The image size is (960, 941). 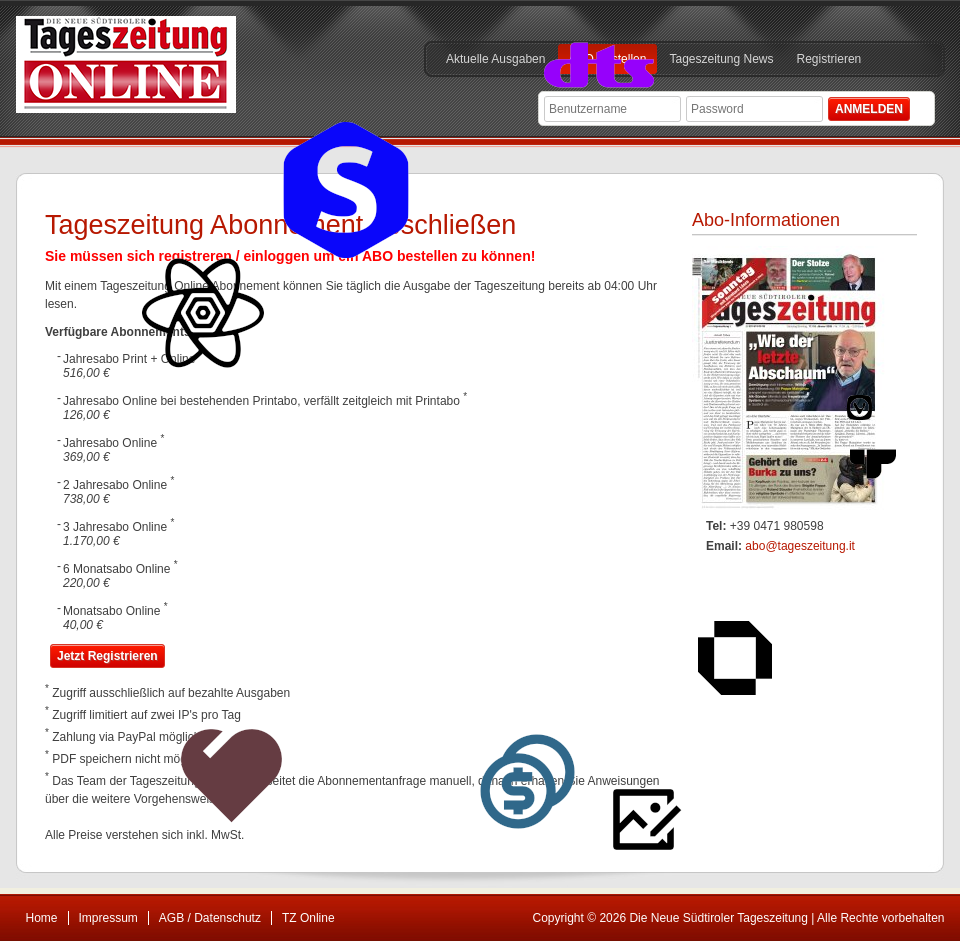 I want to click on visit the SPOJ competitive programming platform, so click(x=346, y=190).